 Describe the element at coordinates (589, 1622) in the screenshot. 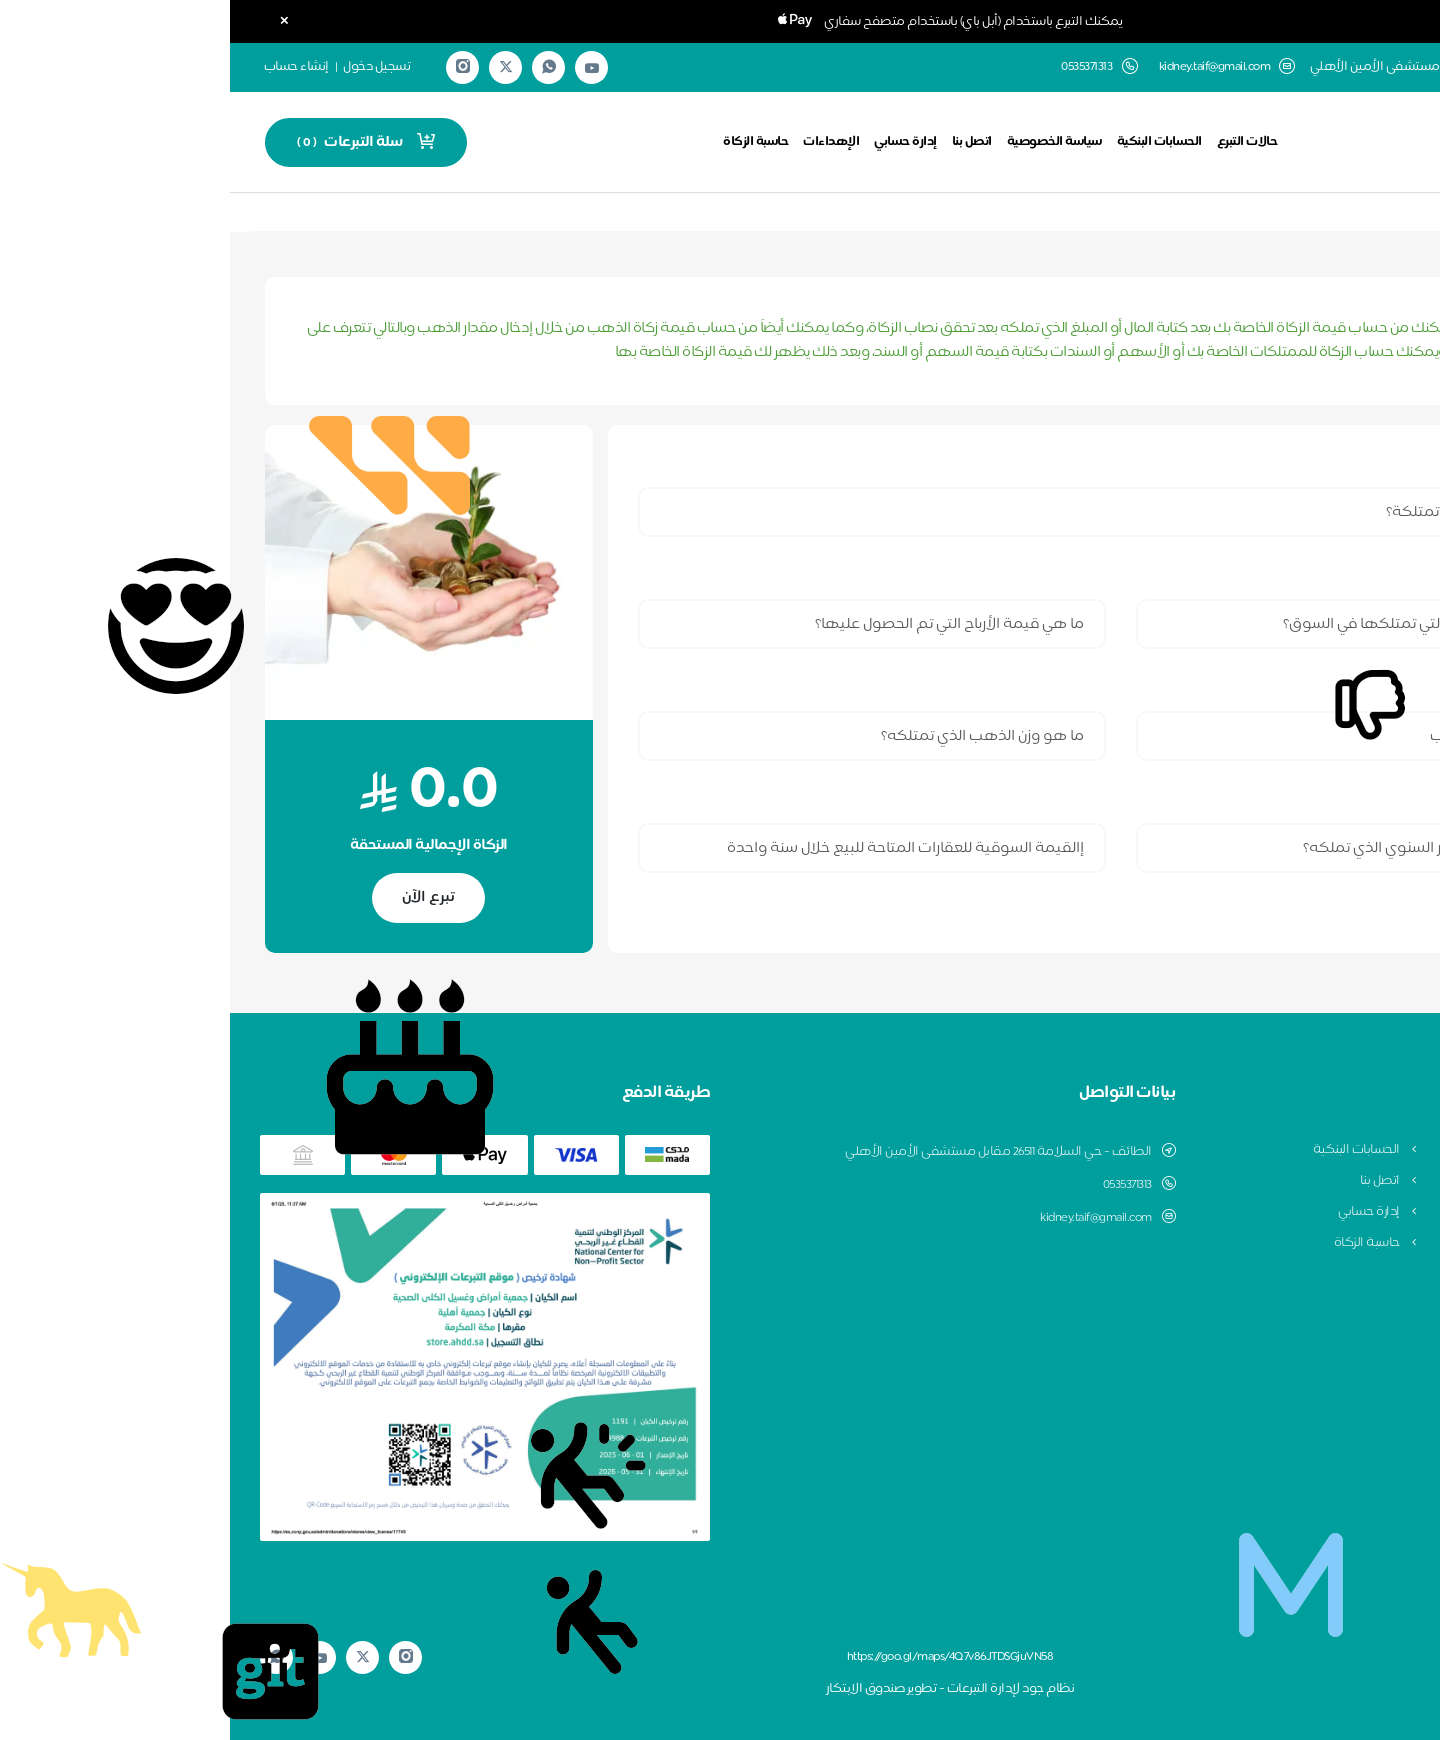

I see `indicates a slip or fall hazard warning` at that location.